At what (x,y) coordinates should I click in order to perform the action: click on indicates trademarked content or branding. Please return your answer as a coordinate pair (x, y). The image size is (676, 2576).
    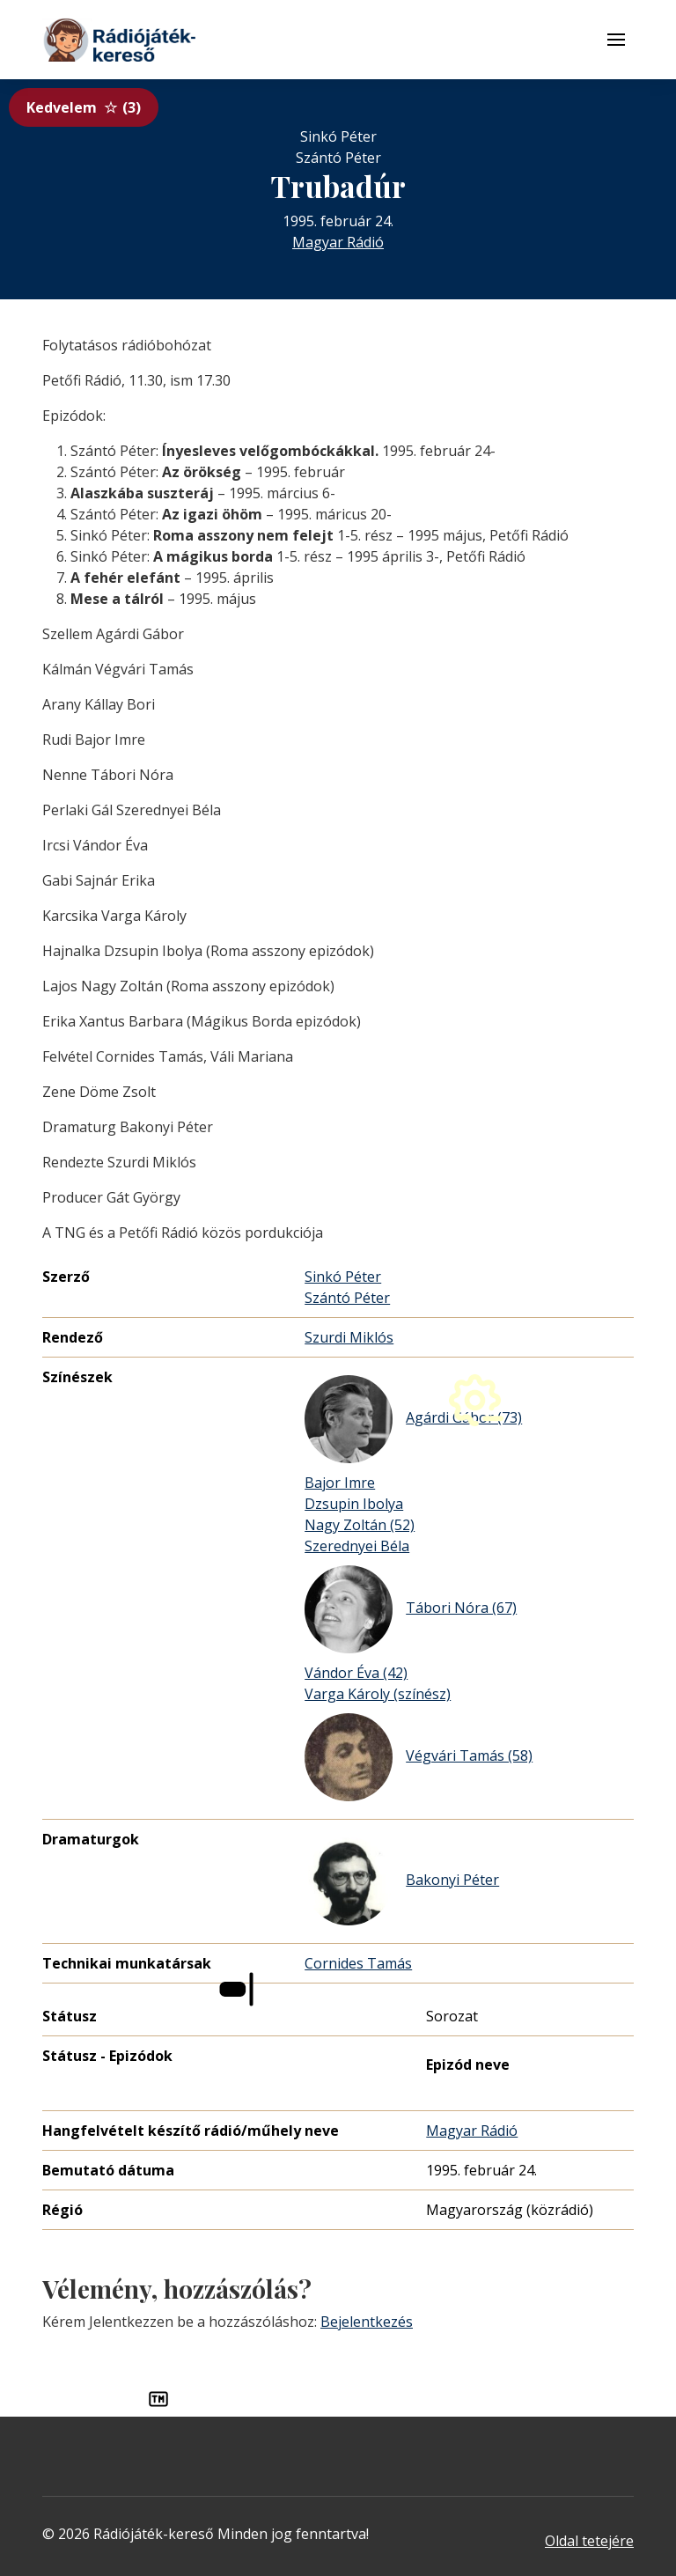
    Looking at the image, I should click on (158, 2399).